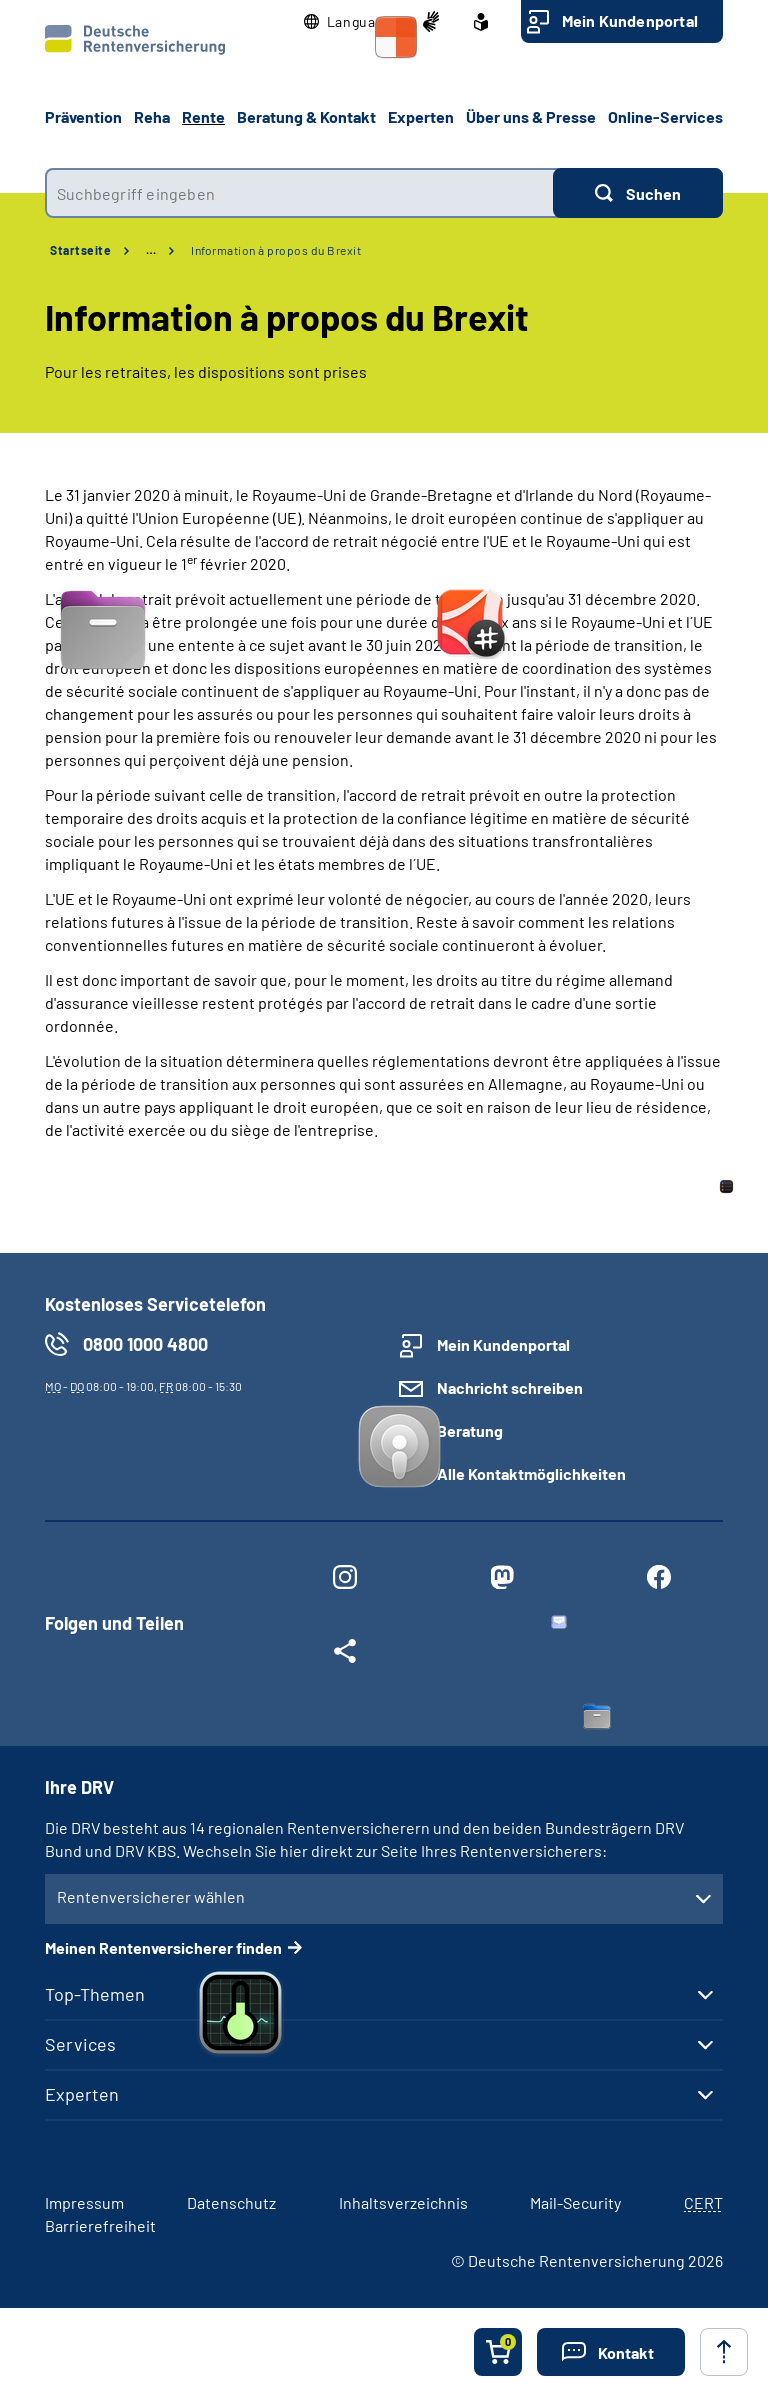 The image size is (768, 2396). I want to click on open the reminders app, so click(726, 1186).